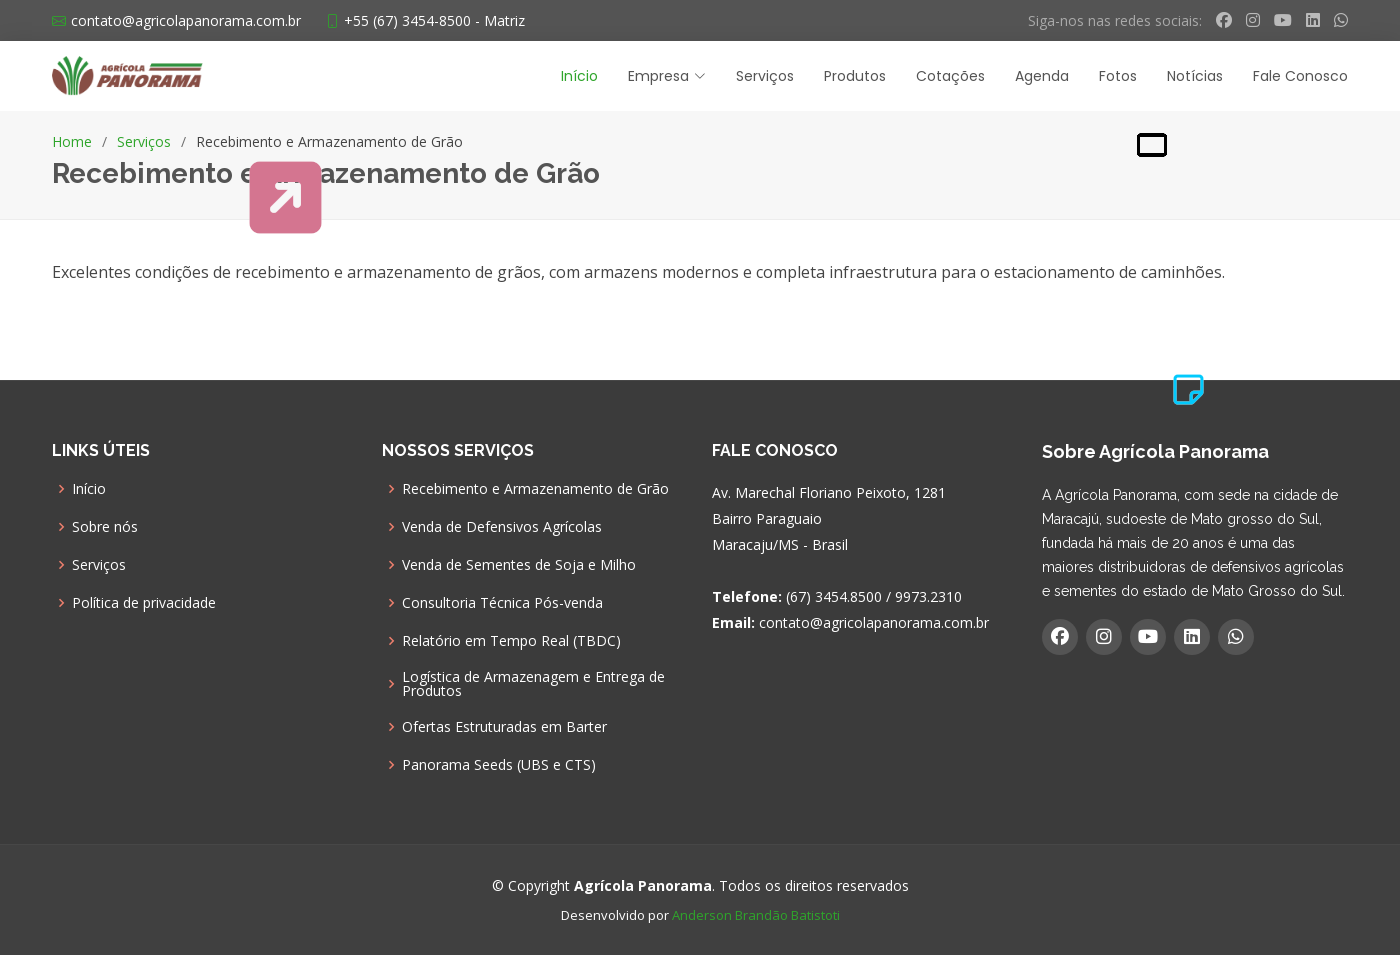 The height and width of the screenshot is (955, 1400). Describe the element at coordinates (1152, 145) in the screenshot. I see `crop image to 5:4 aspect ratio` at that location.